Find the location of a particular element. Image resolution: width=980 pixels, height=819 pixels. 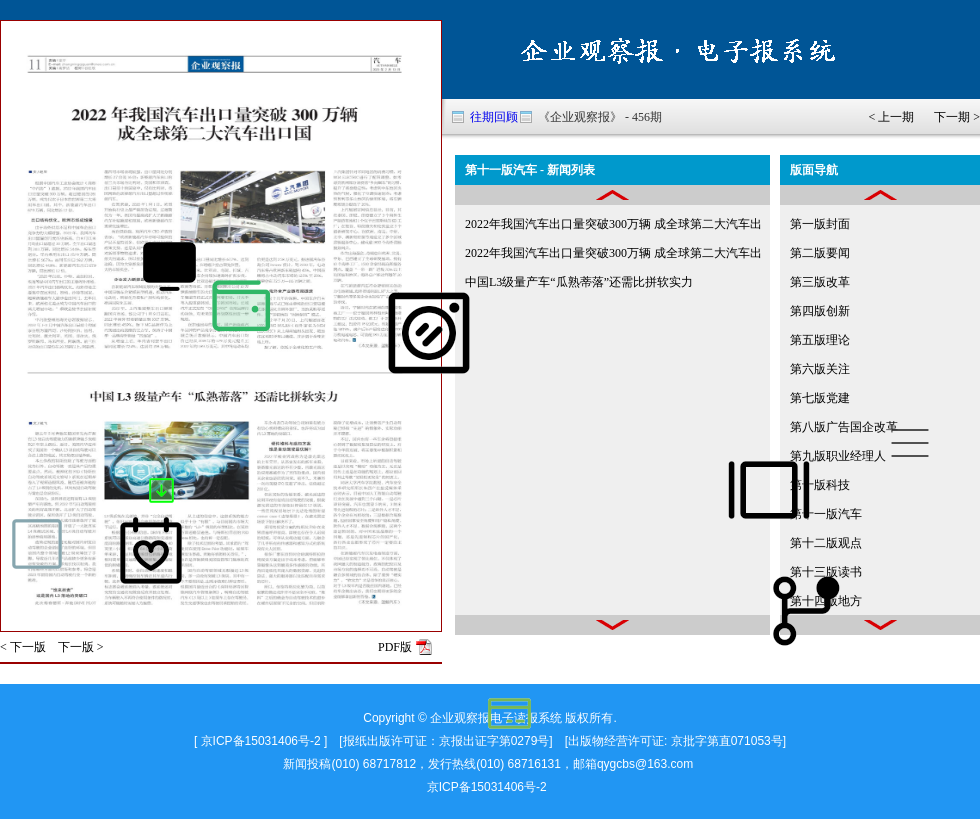

view favorite or loved events is located at coordinates (151, 553).